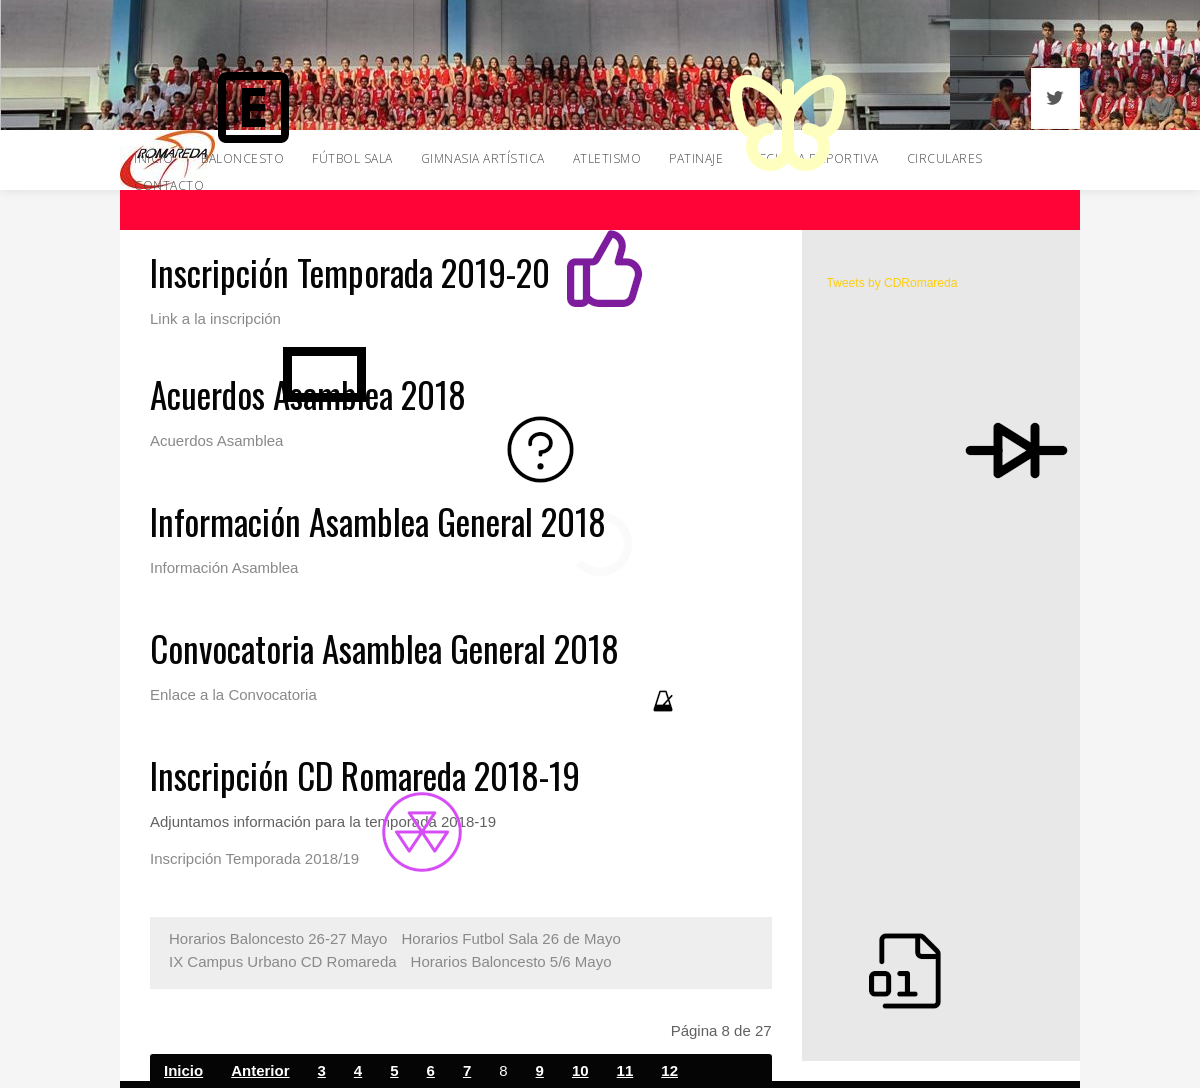 This screenshot has width=1200, height=1088. What do you see at coordinates (324, 374) in the screenshot?
I see `crop image to 16:9 aspect ratio` at bounding box center [324, 374].